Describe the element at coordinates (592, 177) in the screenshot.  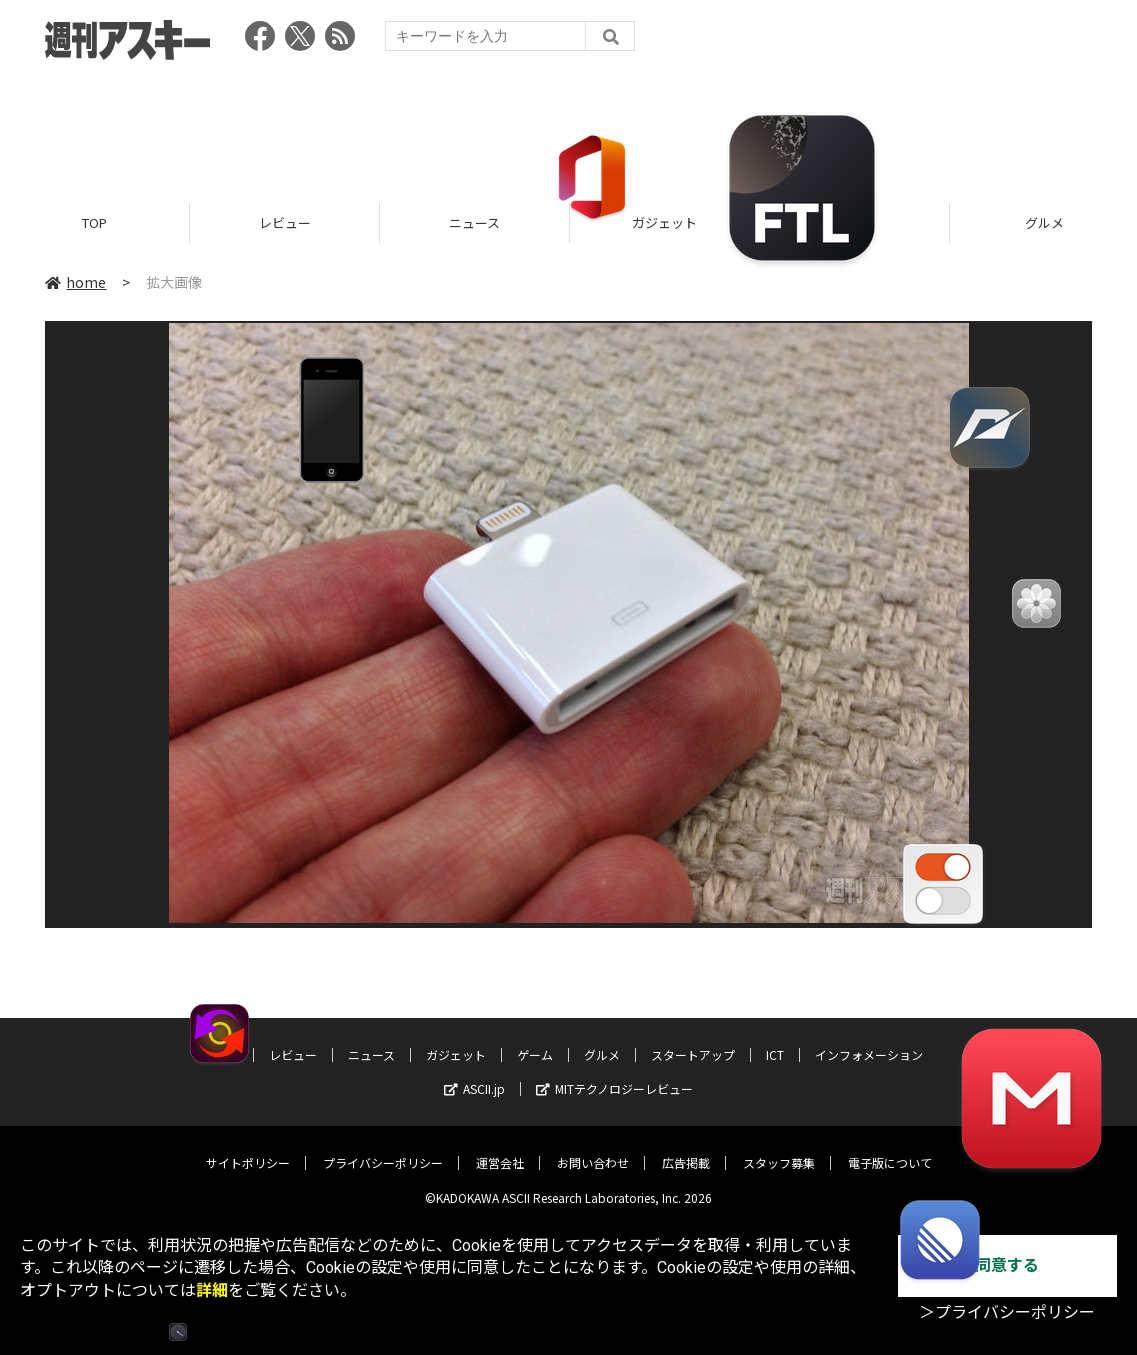
I see `open Microsoft Office suite` at that location.